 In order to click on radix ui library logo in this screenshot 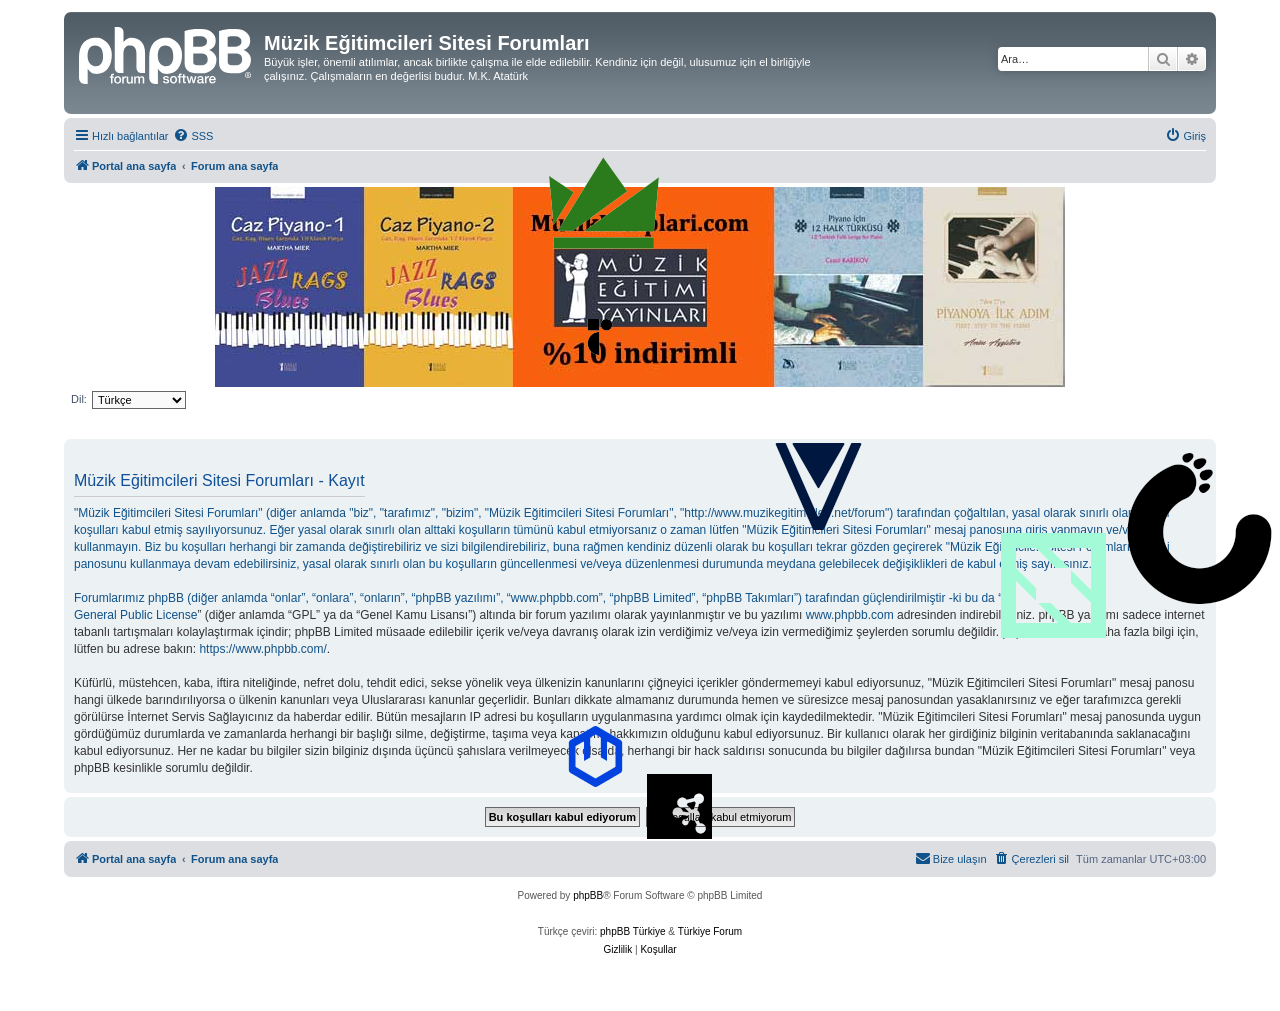, I will do `click(600, 337)`.